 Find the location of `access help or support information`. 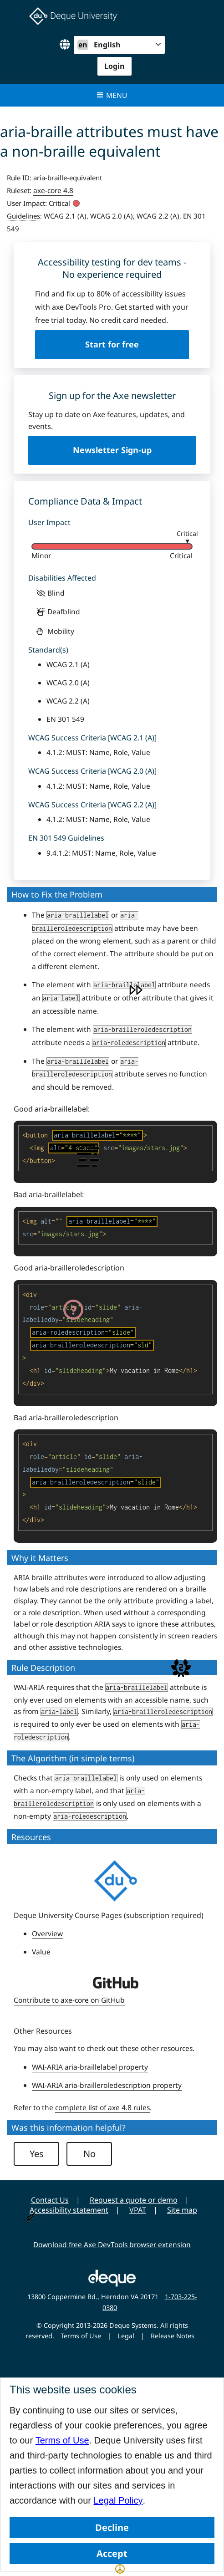

access help or support information is located at coordinates (73, 1310).